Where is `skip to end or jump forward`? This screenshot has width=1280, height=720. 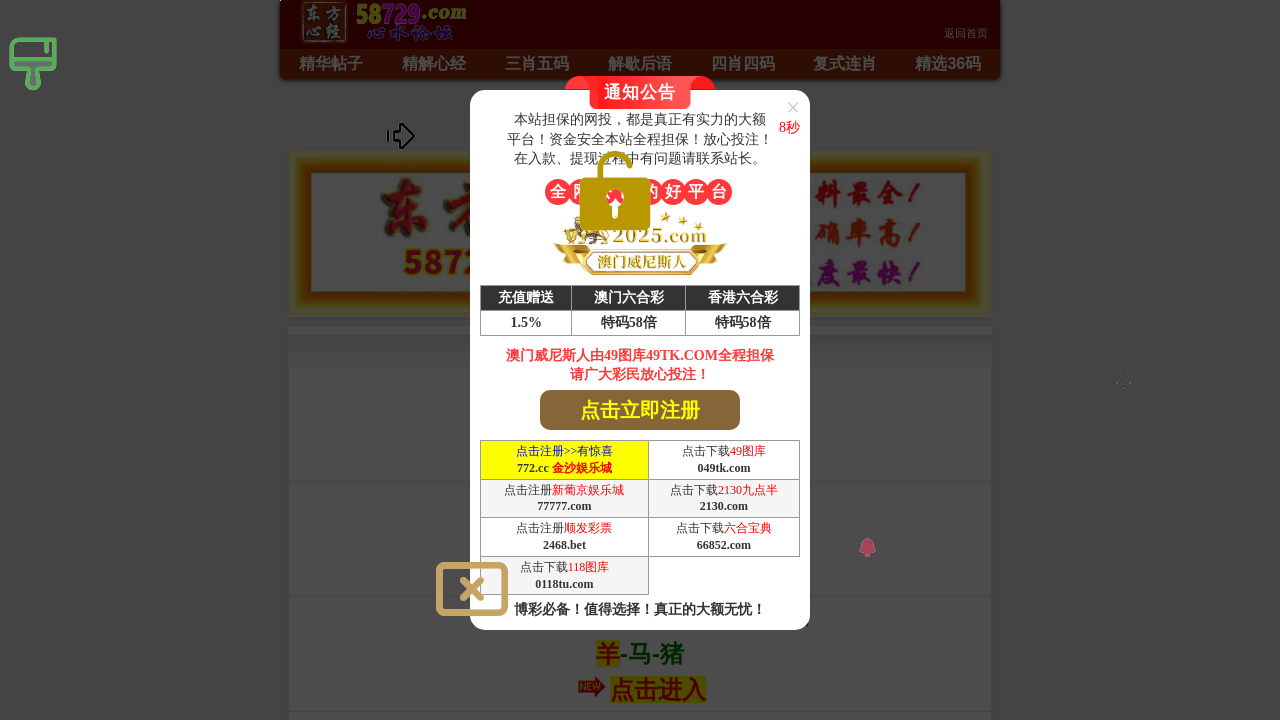 skip to end or jump forward is located at coordinates (400, 136).